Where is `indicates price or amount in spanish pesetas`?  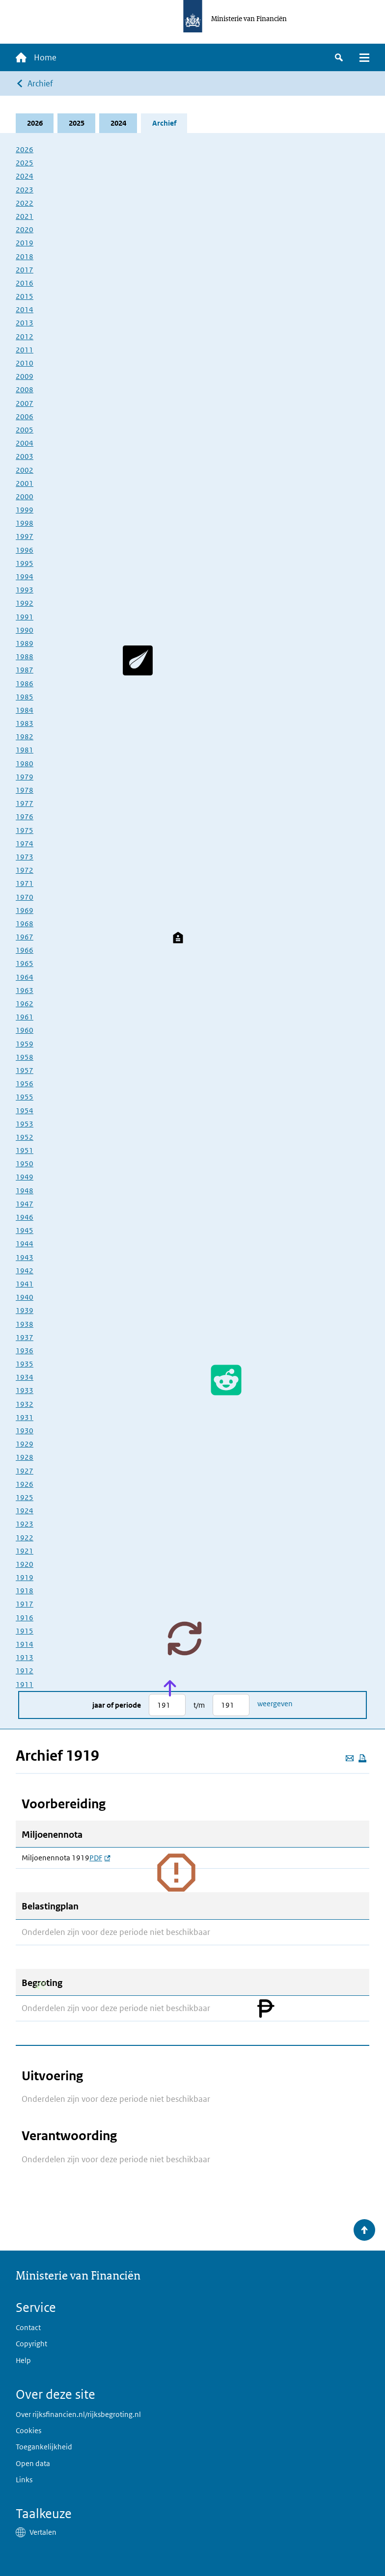 indicates price or amount in spanish pesetas is located at coordinates (265, 2009).